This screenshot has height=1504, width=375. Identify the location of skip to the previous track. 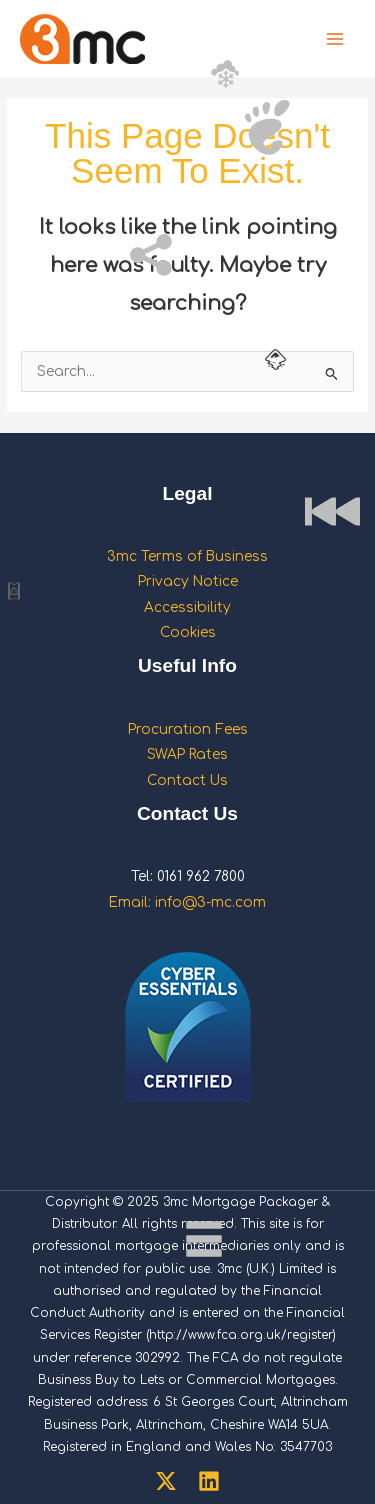
(332, 511).